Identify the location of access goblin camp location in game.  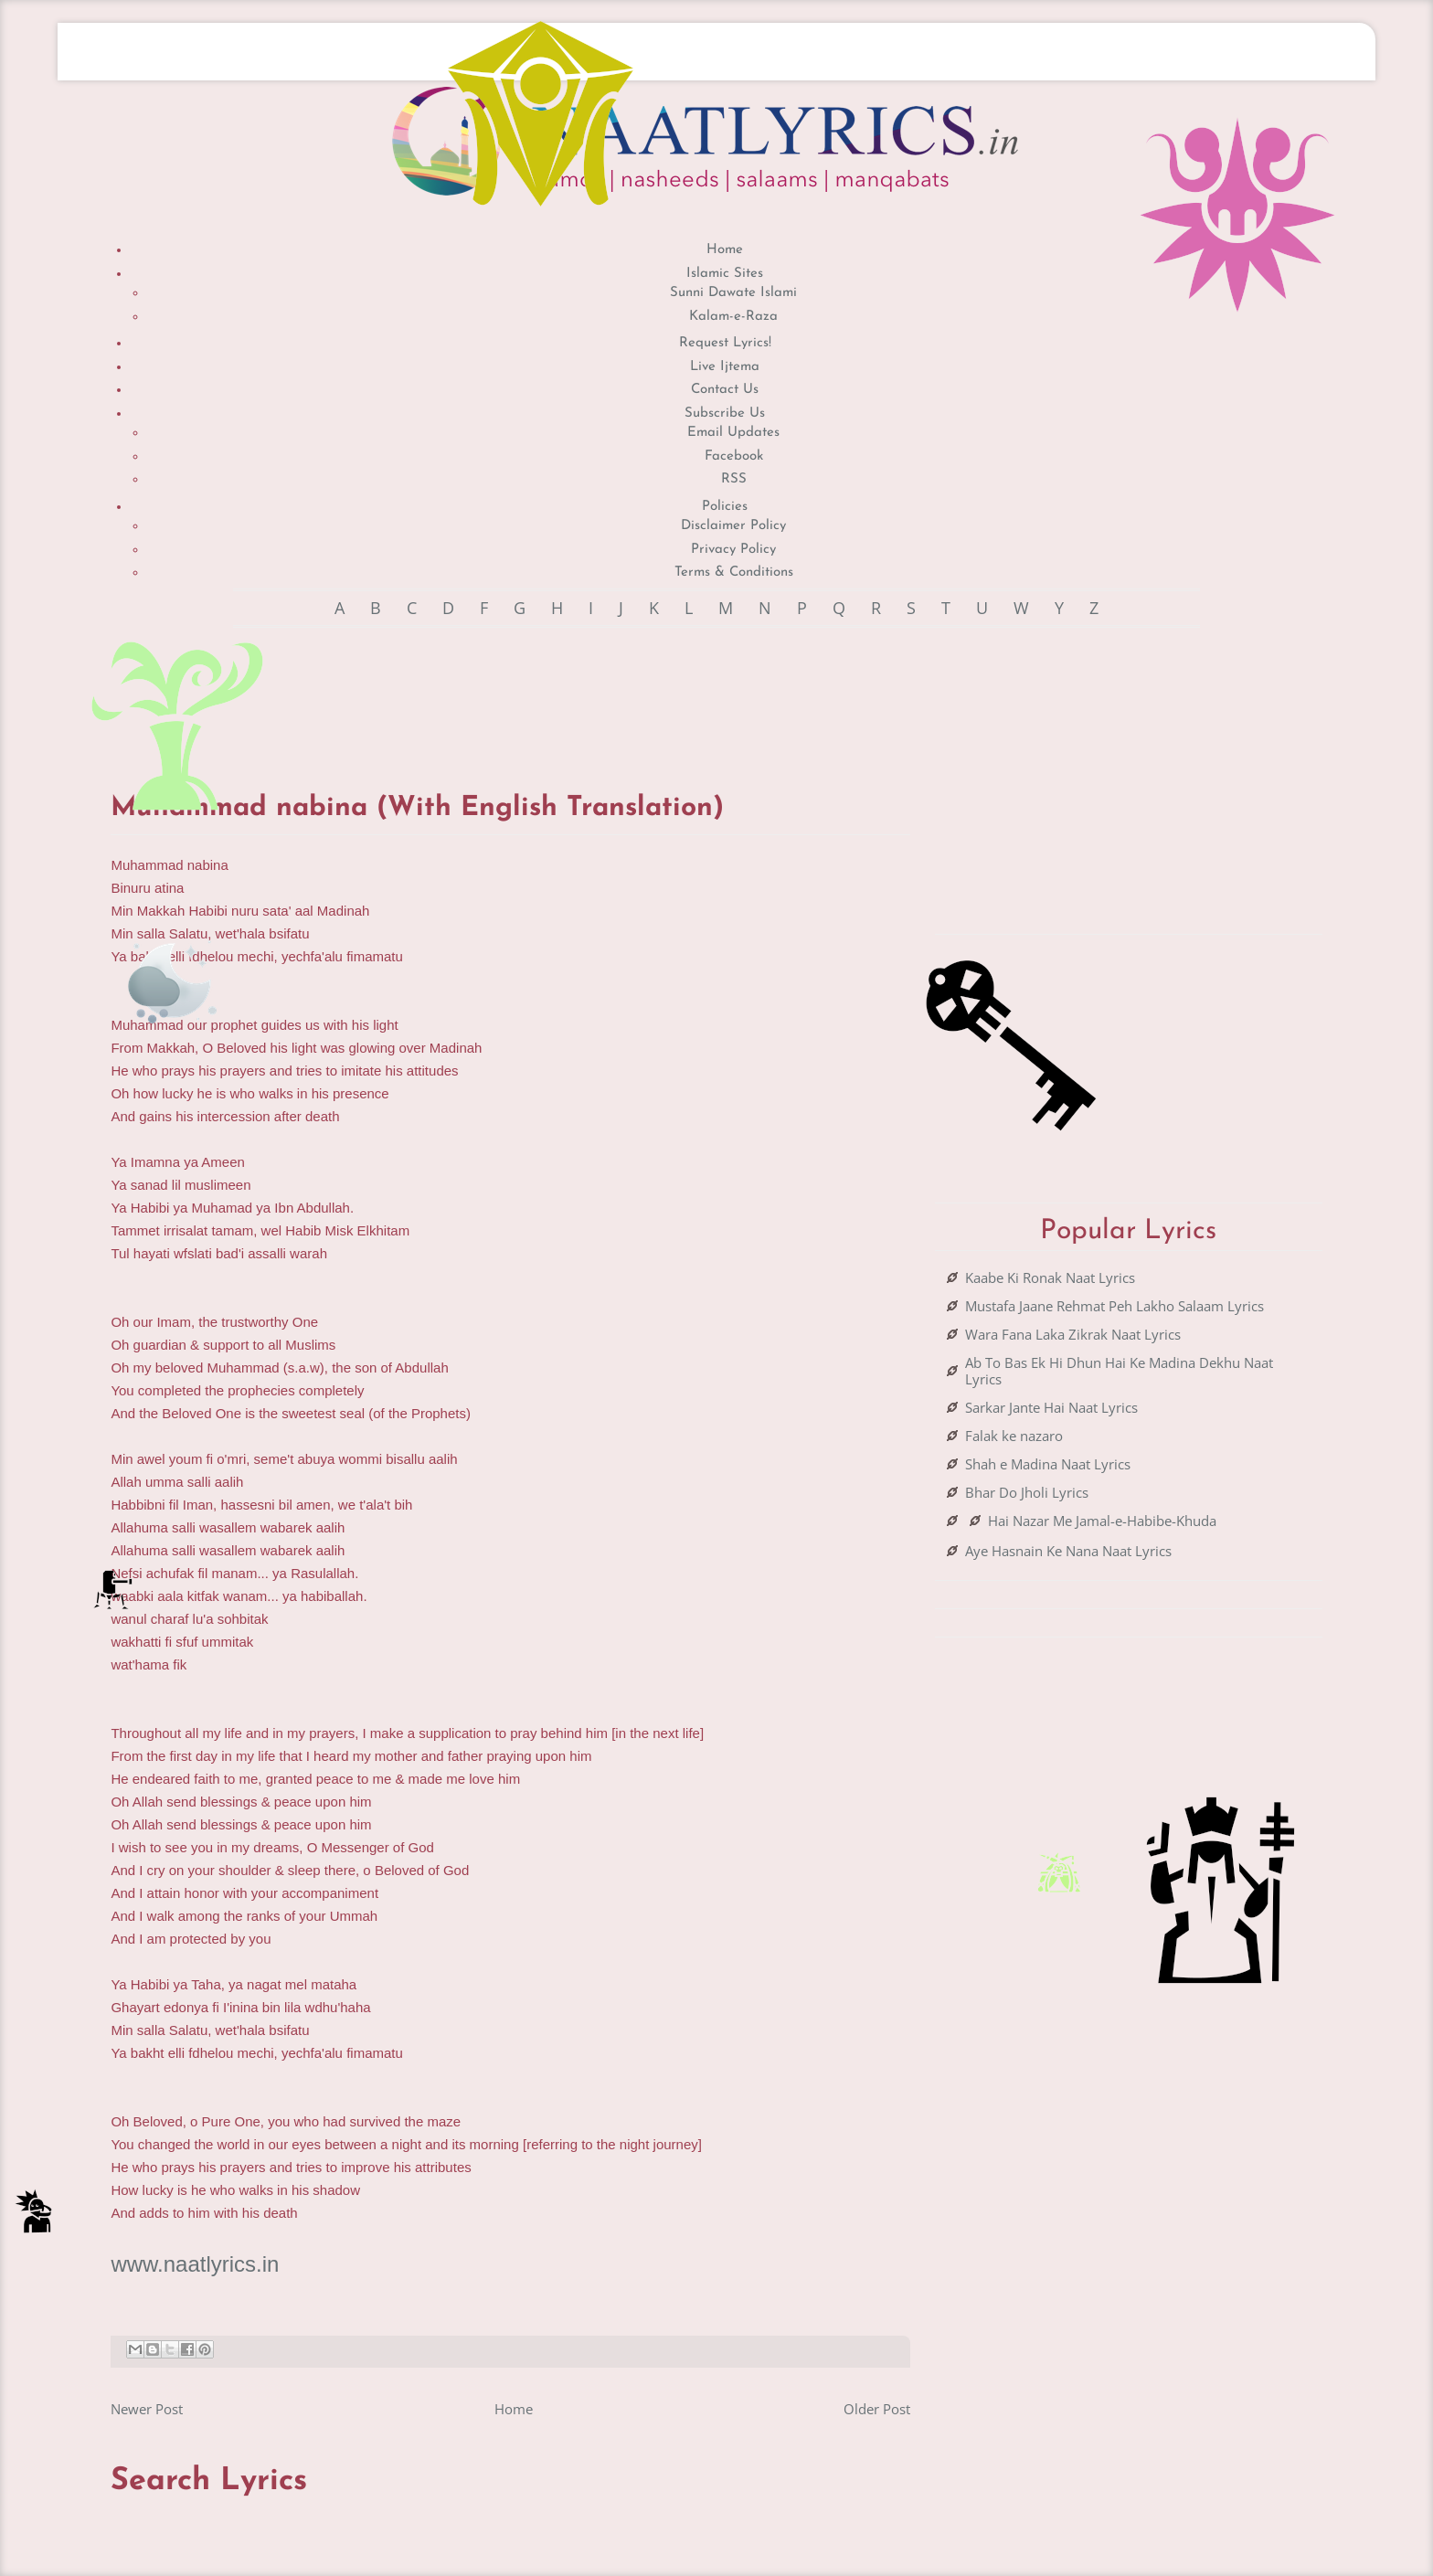
(1058, 1871).